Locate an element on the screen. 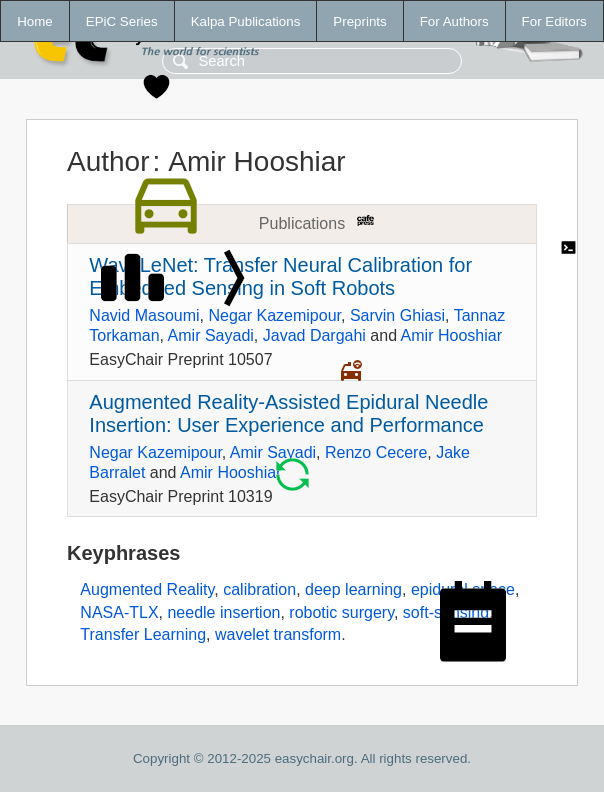 The width and height of the screenshot is (604, 792). add to favorites is located at coordinates (156, 86).